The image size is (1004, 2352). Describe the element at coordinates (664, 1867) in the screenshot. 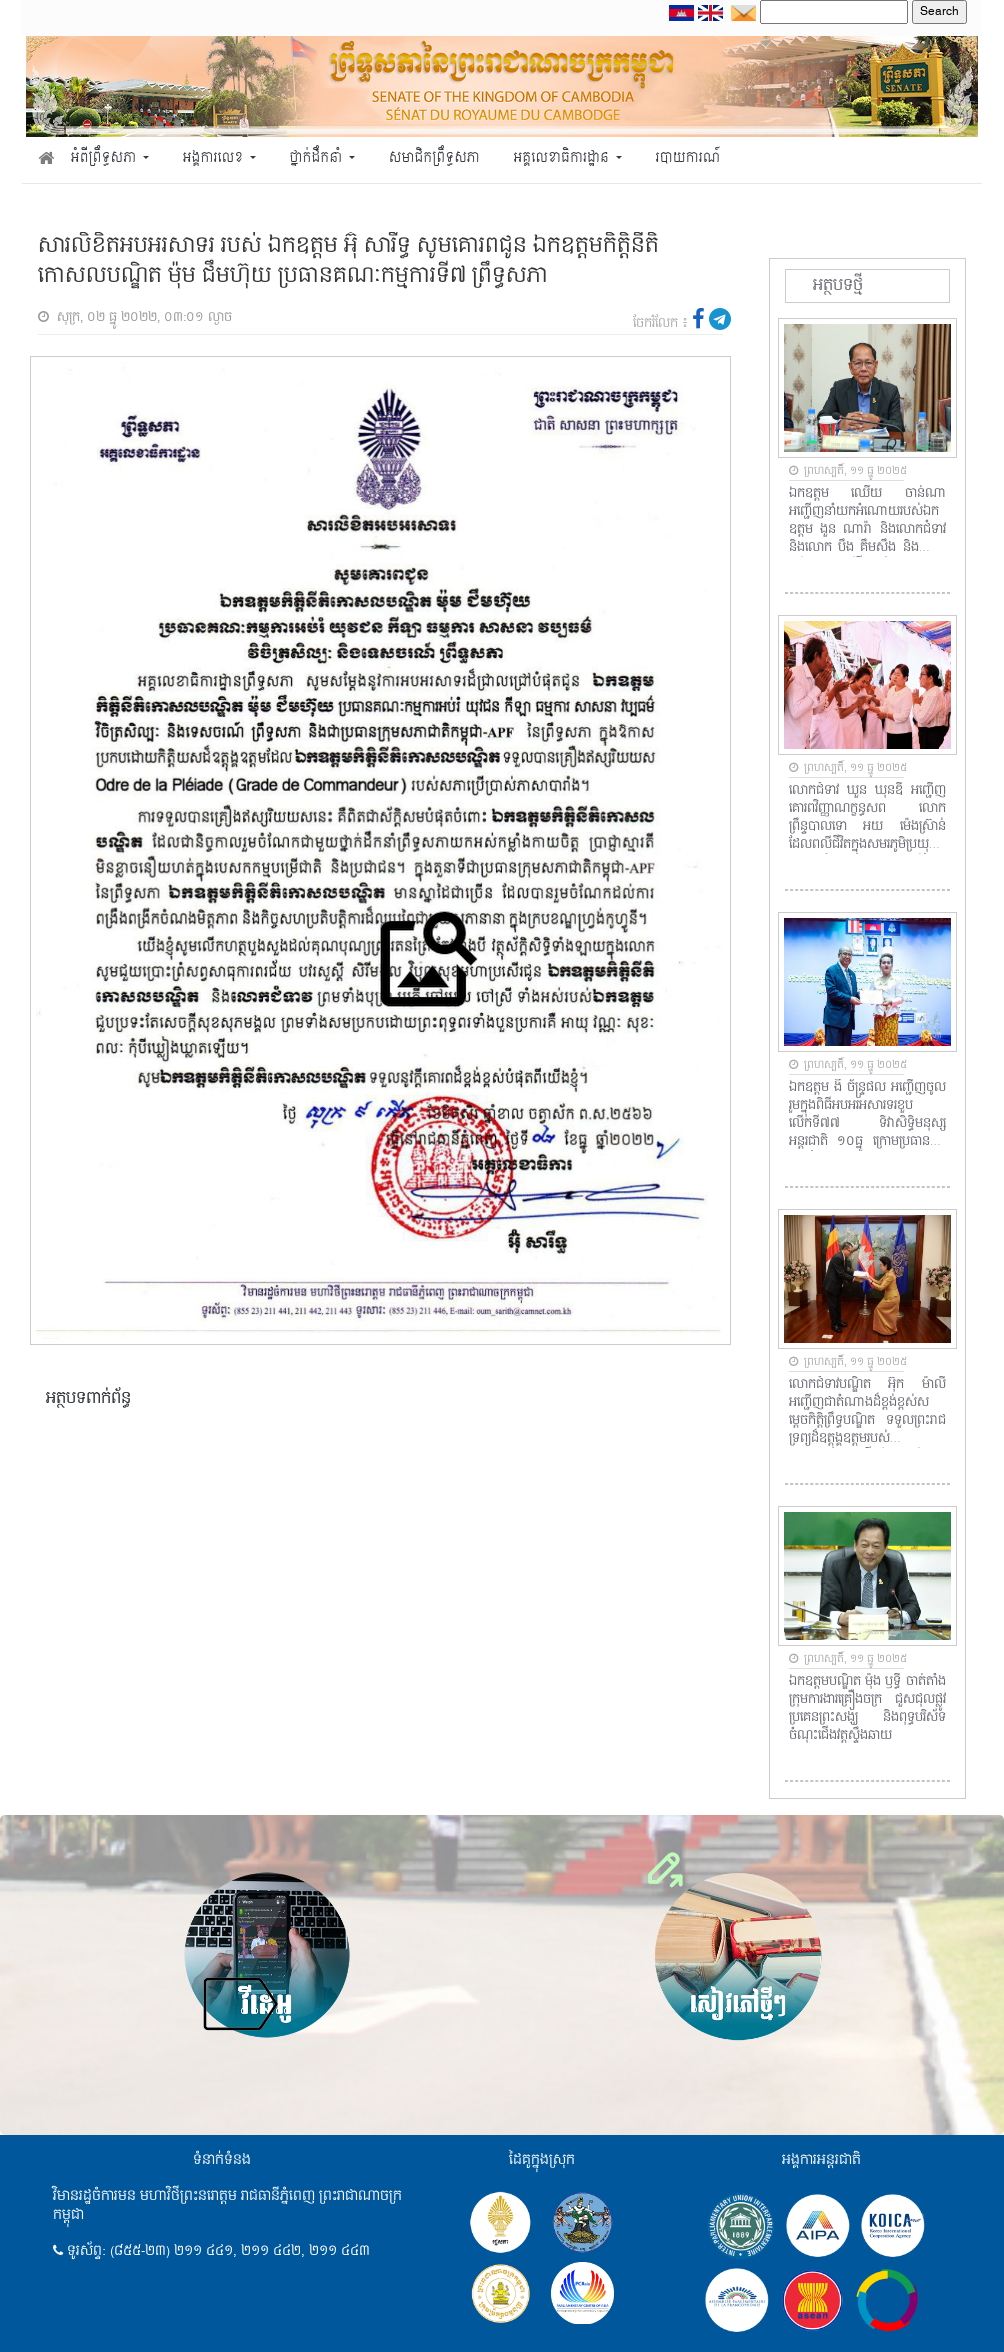

I see `share your edits or annotations` at that location.